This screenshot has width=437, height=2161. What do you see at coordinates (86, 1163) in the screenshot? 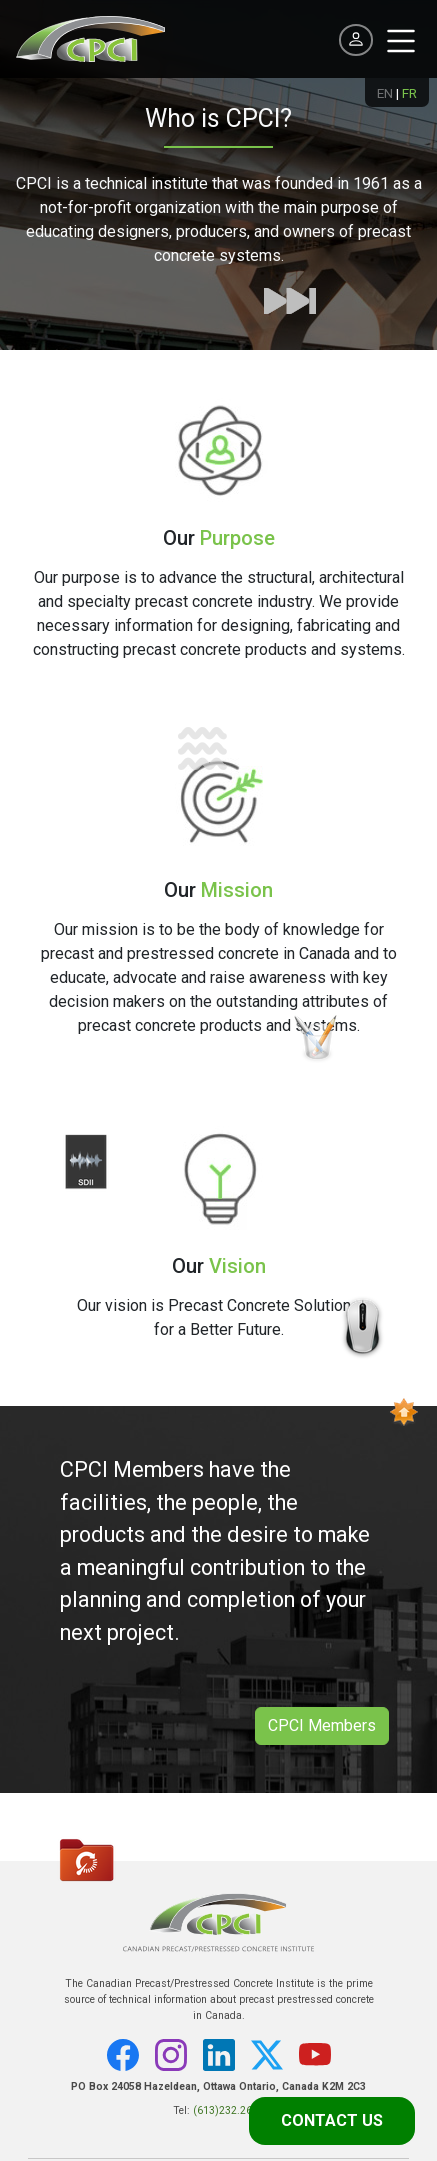
I see `an SDII audio file in GarageBand or Logic Pro` at bounding box center [86, 1163].